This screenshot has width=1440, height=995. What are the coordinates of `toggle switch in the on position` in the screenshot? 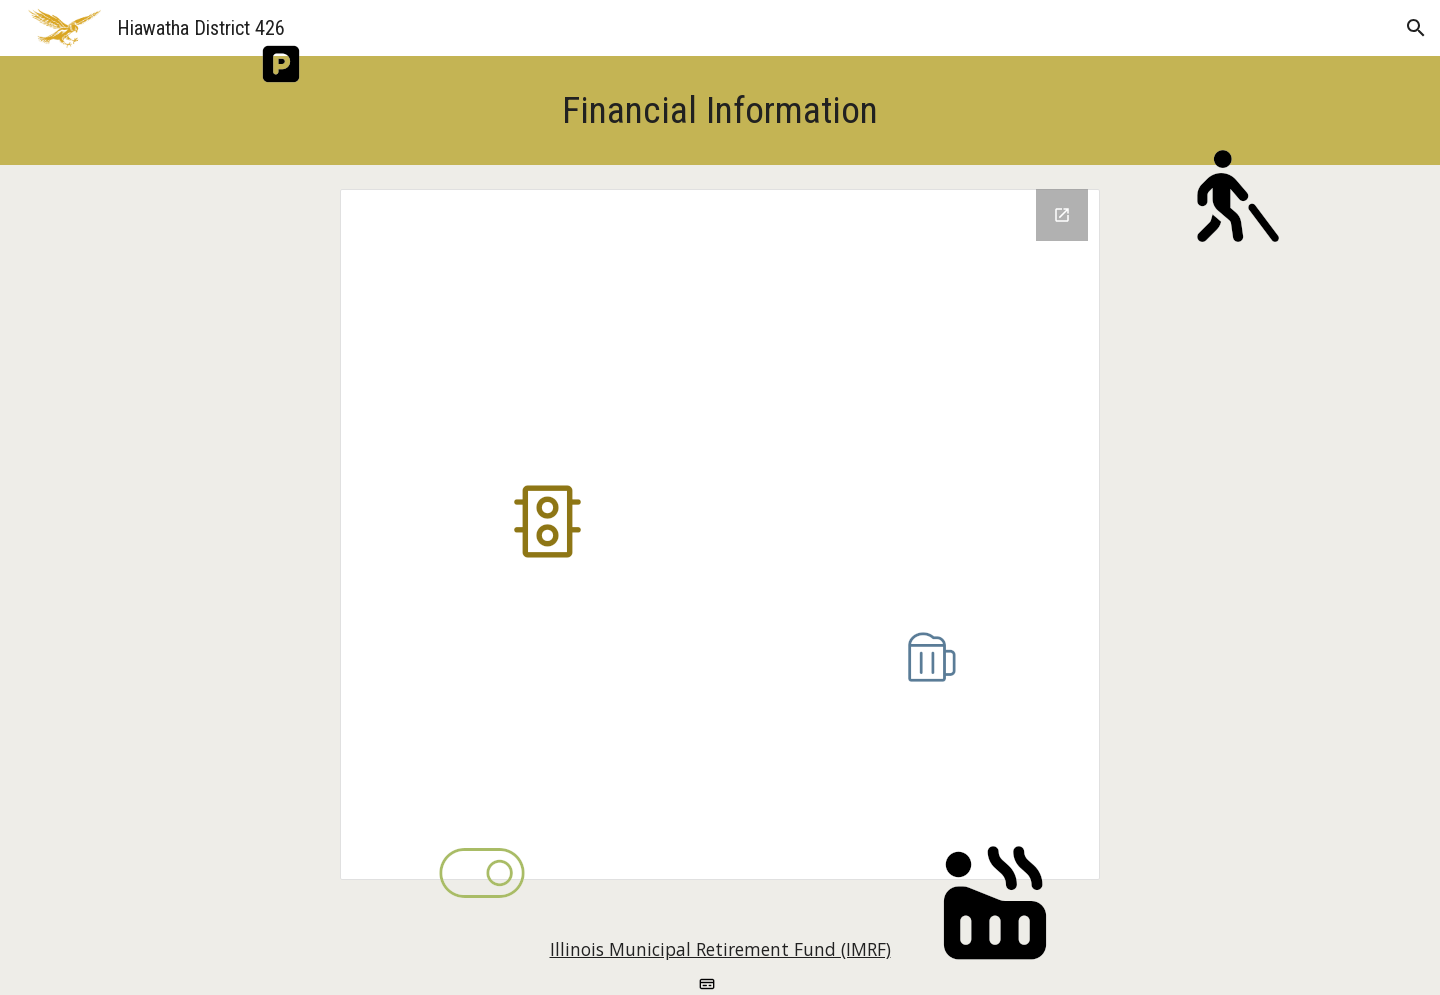 It's located at (482, 873).